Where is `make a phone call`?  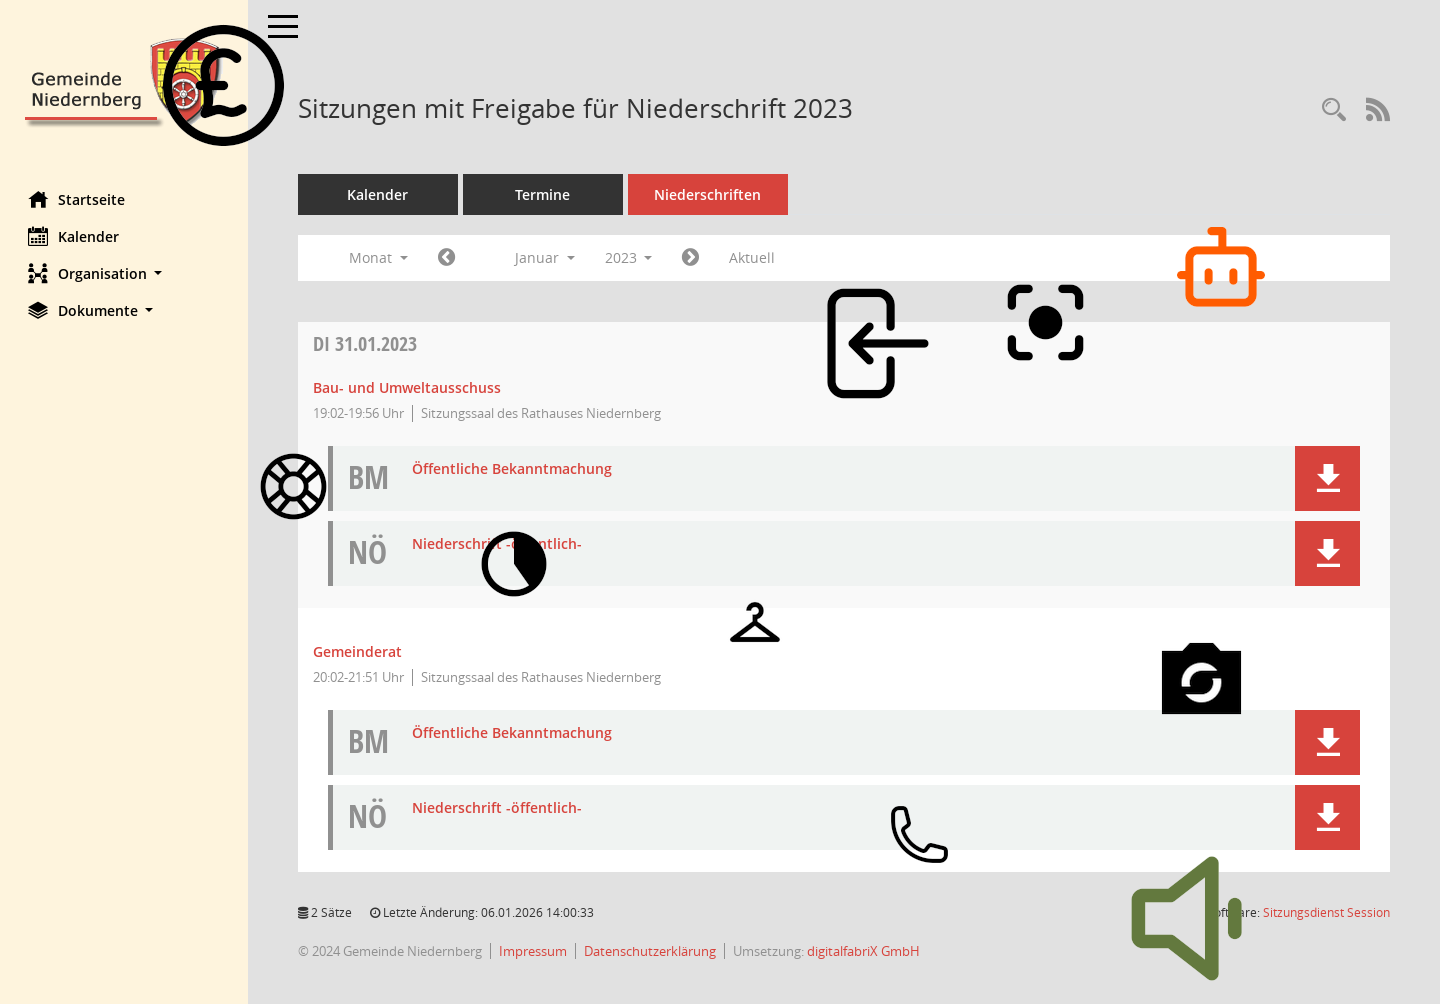 make a phone call is located at coordinates (919, 834).